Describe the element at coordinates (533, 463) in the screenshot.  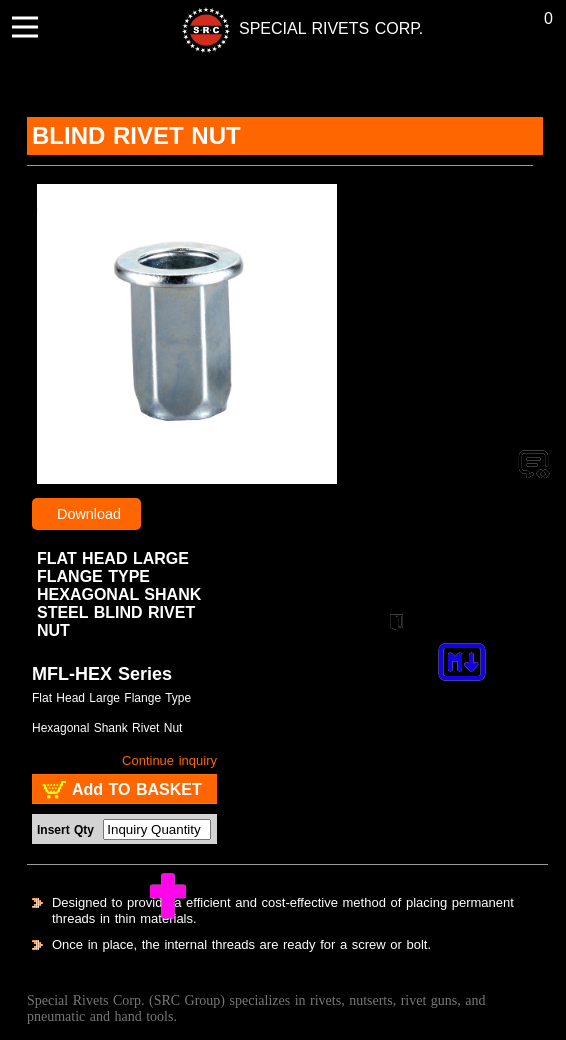
I see `view code snippets in chat` at that location.